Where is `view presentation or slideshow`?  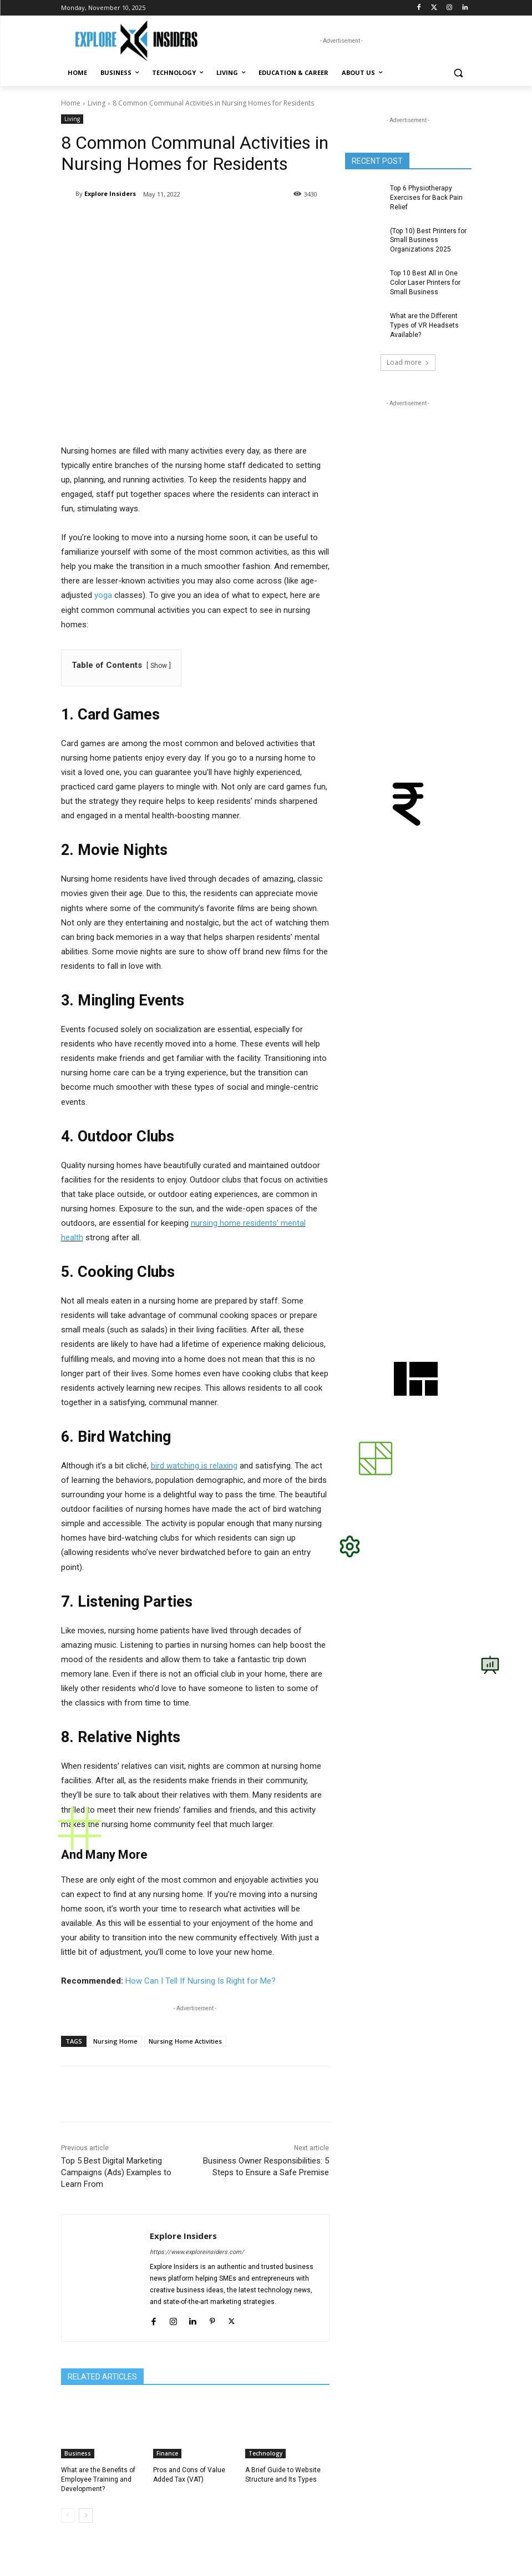
view presentation or slideshow is located at coordinates (490, 1665).